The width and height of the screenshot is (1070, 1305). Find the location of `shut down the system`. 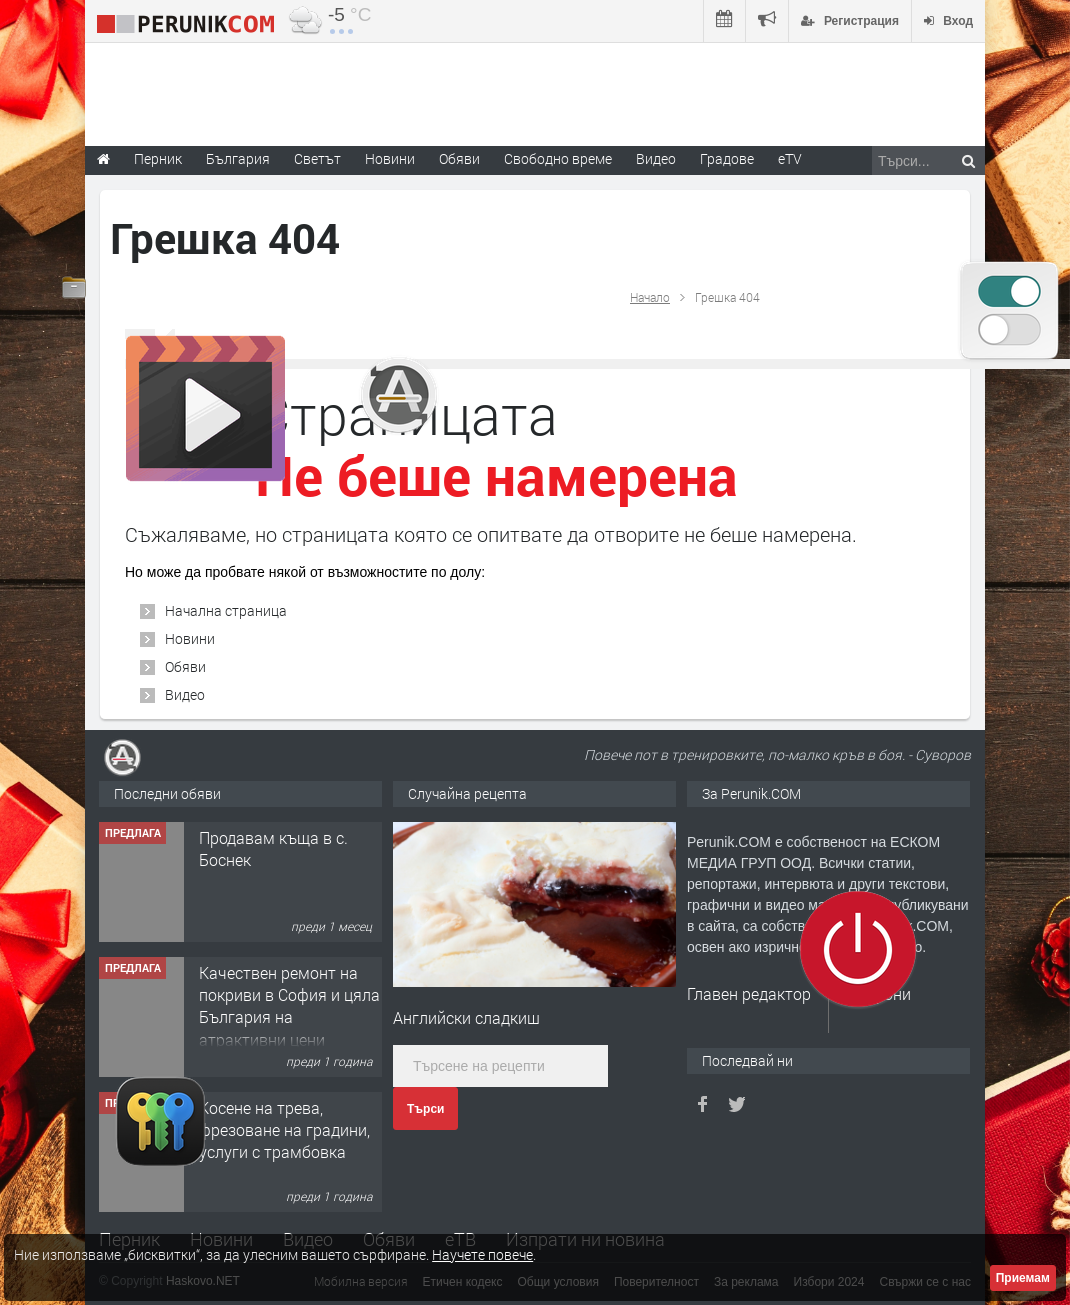

shut down the system is located at coordinates (858, 949).